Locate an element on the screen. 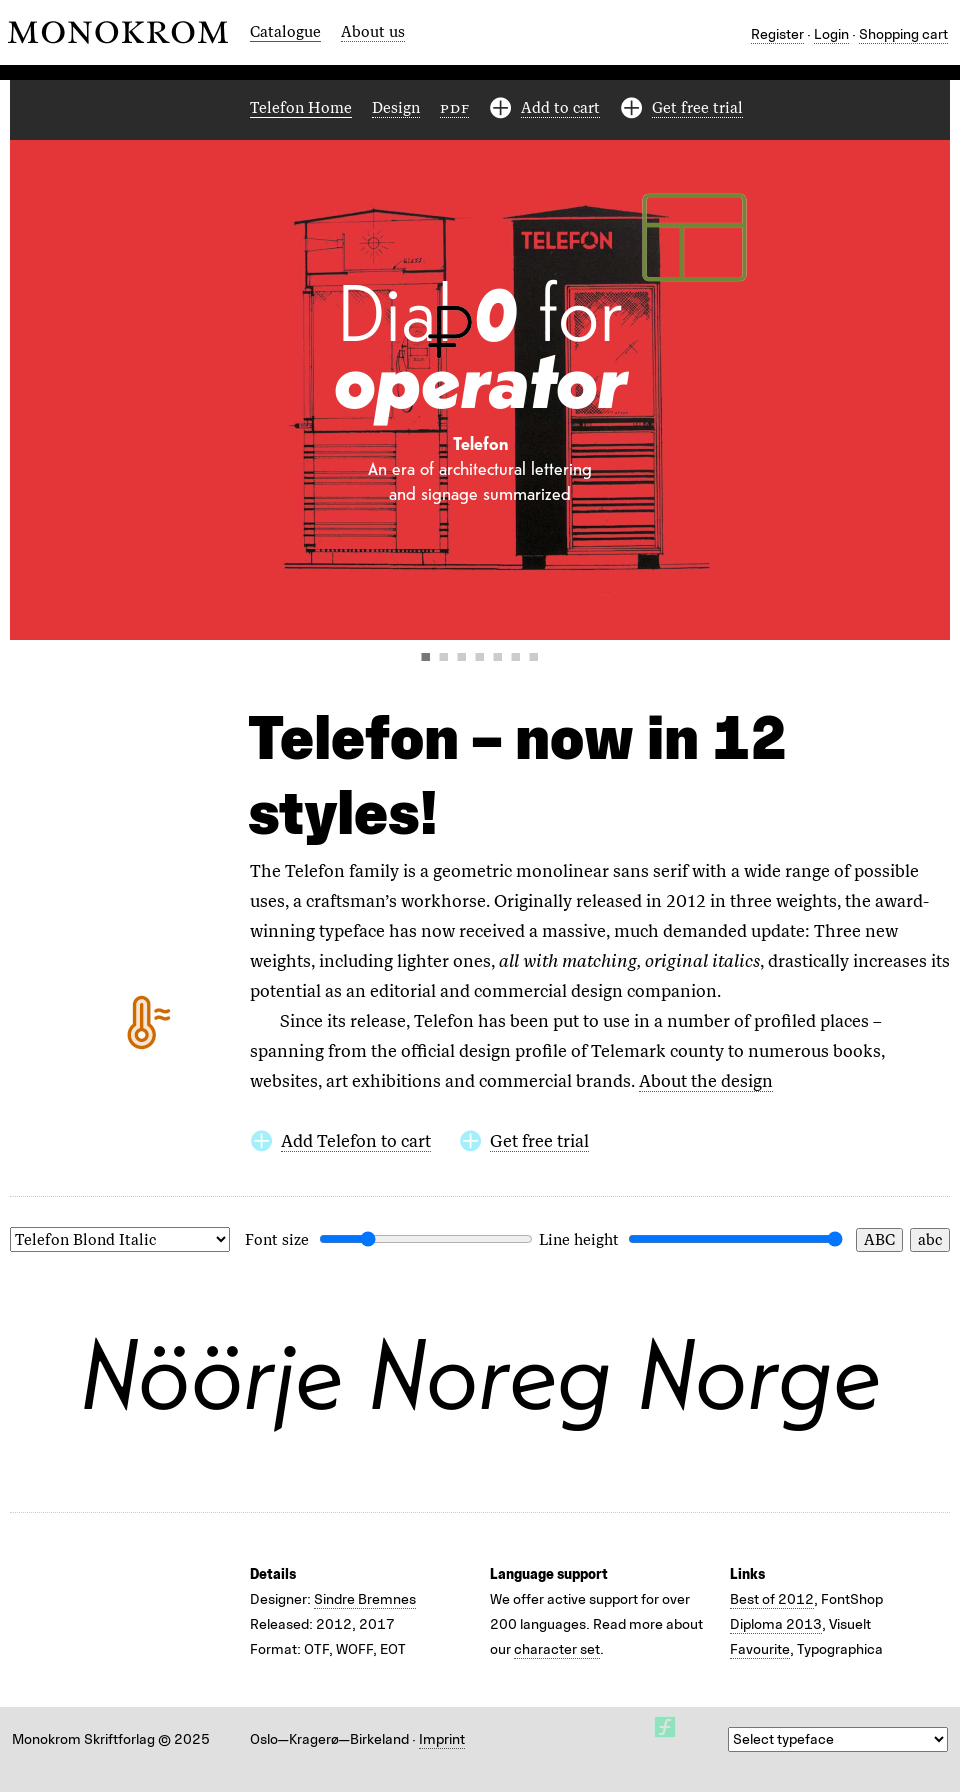 The image size is (960, 1792). view prices in russian rubles is located at coordinates (450, 332).